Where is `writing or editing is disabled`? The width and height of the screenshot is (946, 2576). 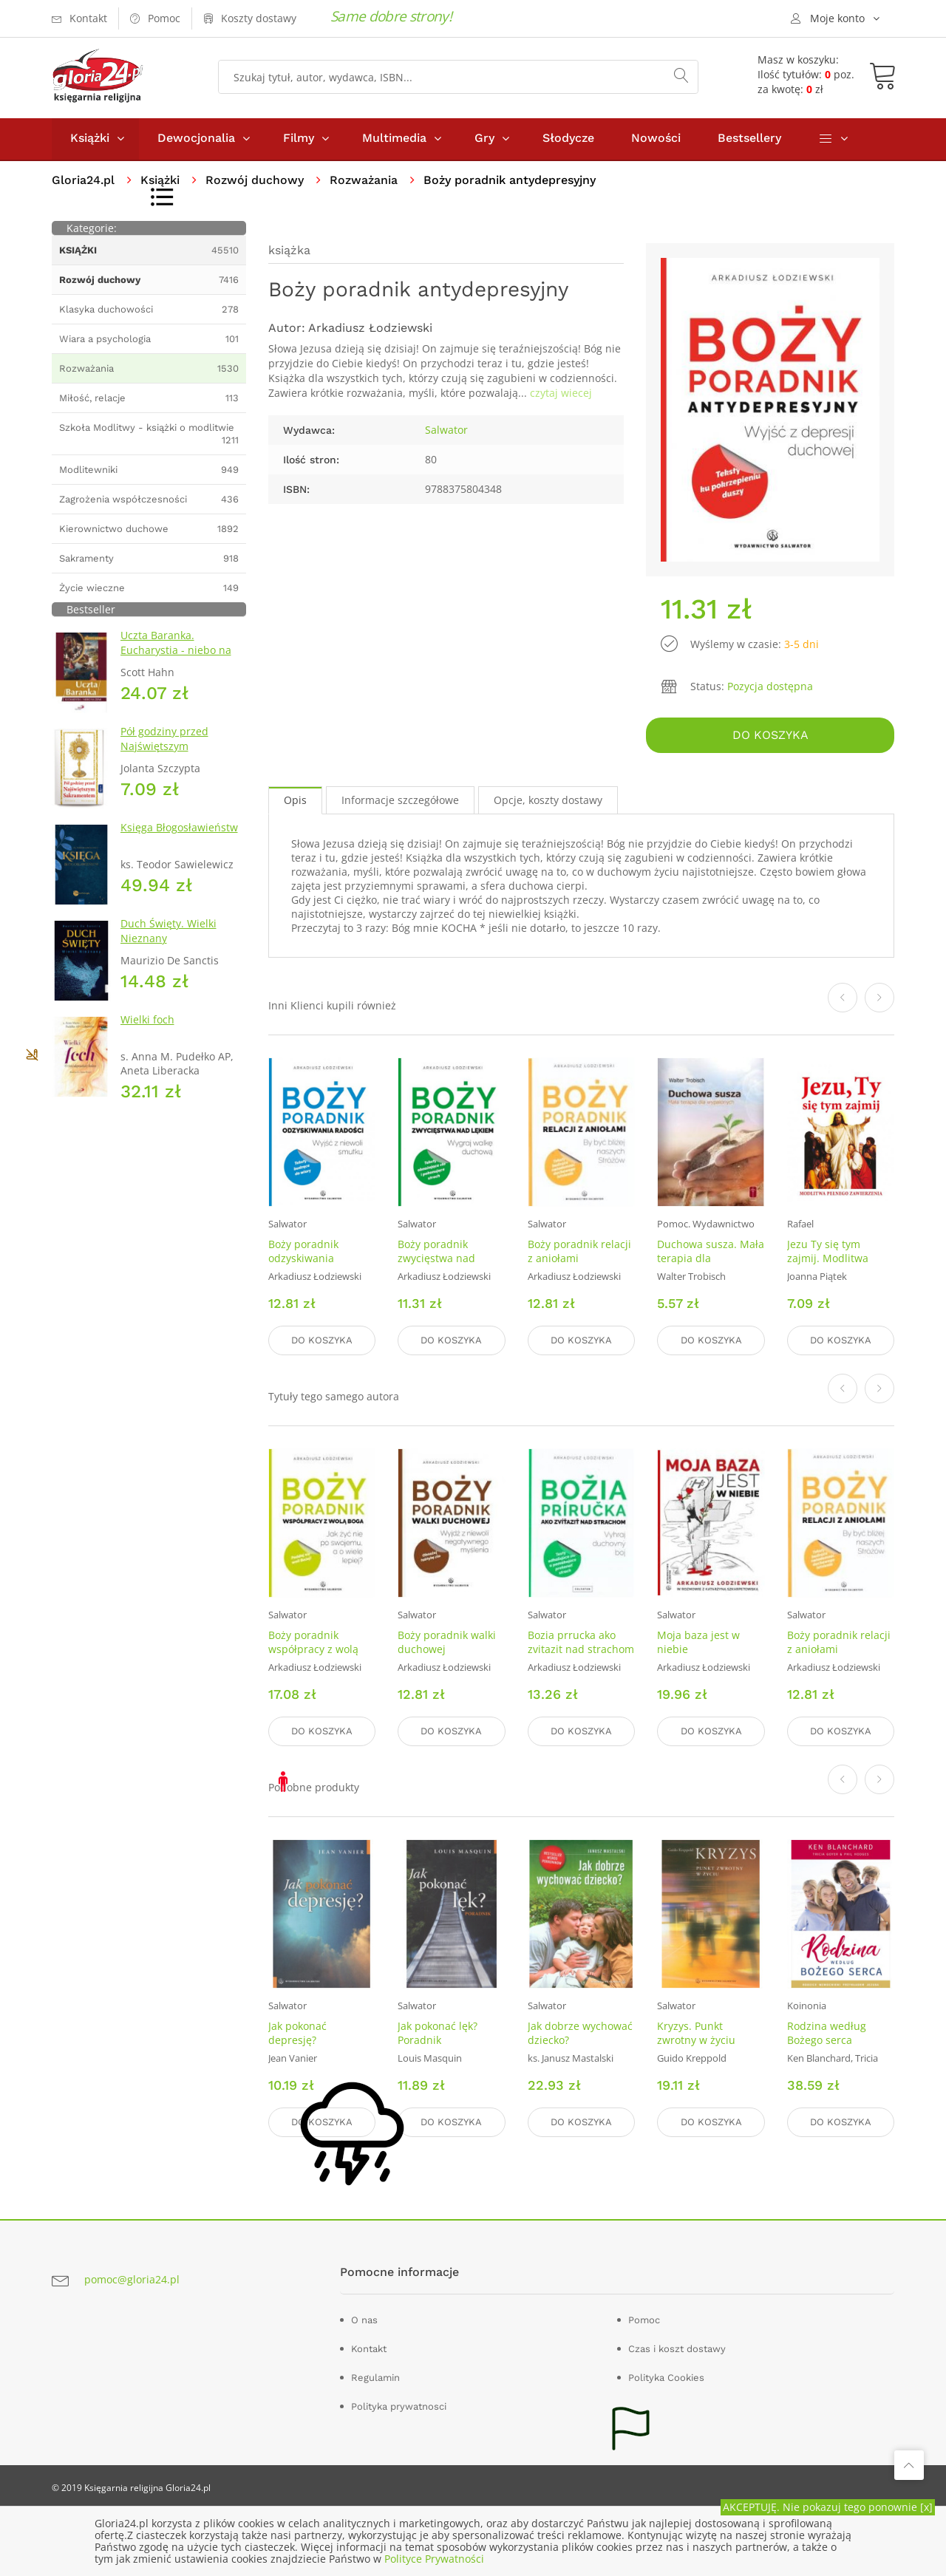 writing or editing is disabled is located at coordinates (32, 1054).